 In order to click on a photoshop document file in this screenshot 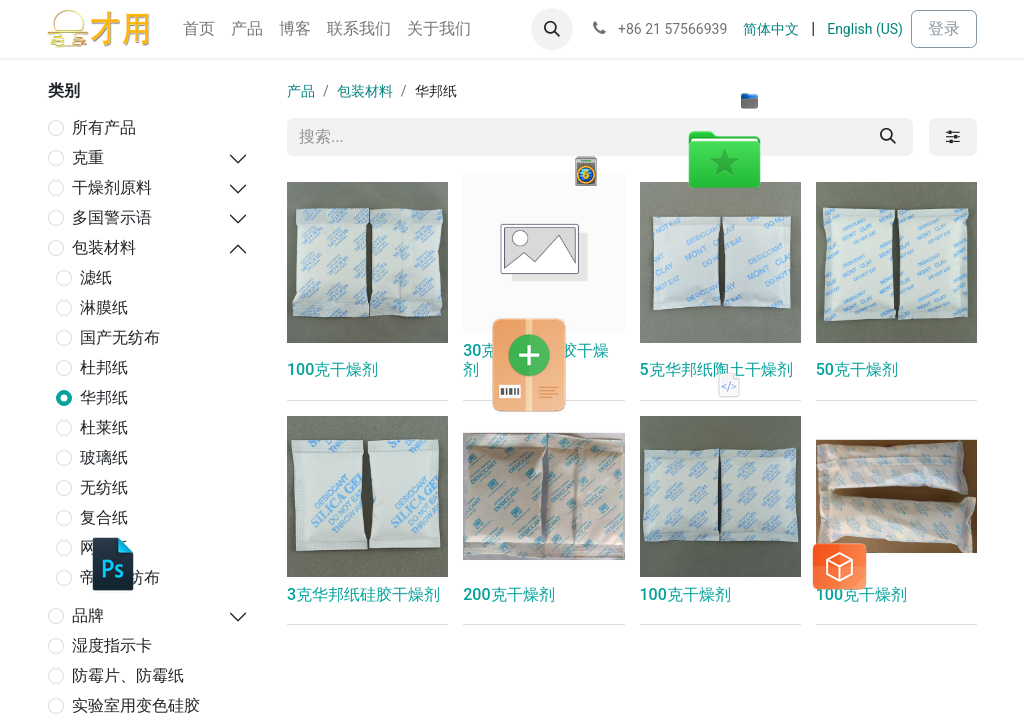, I will do `click(113, 564)`.